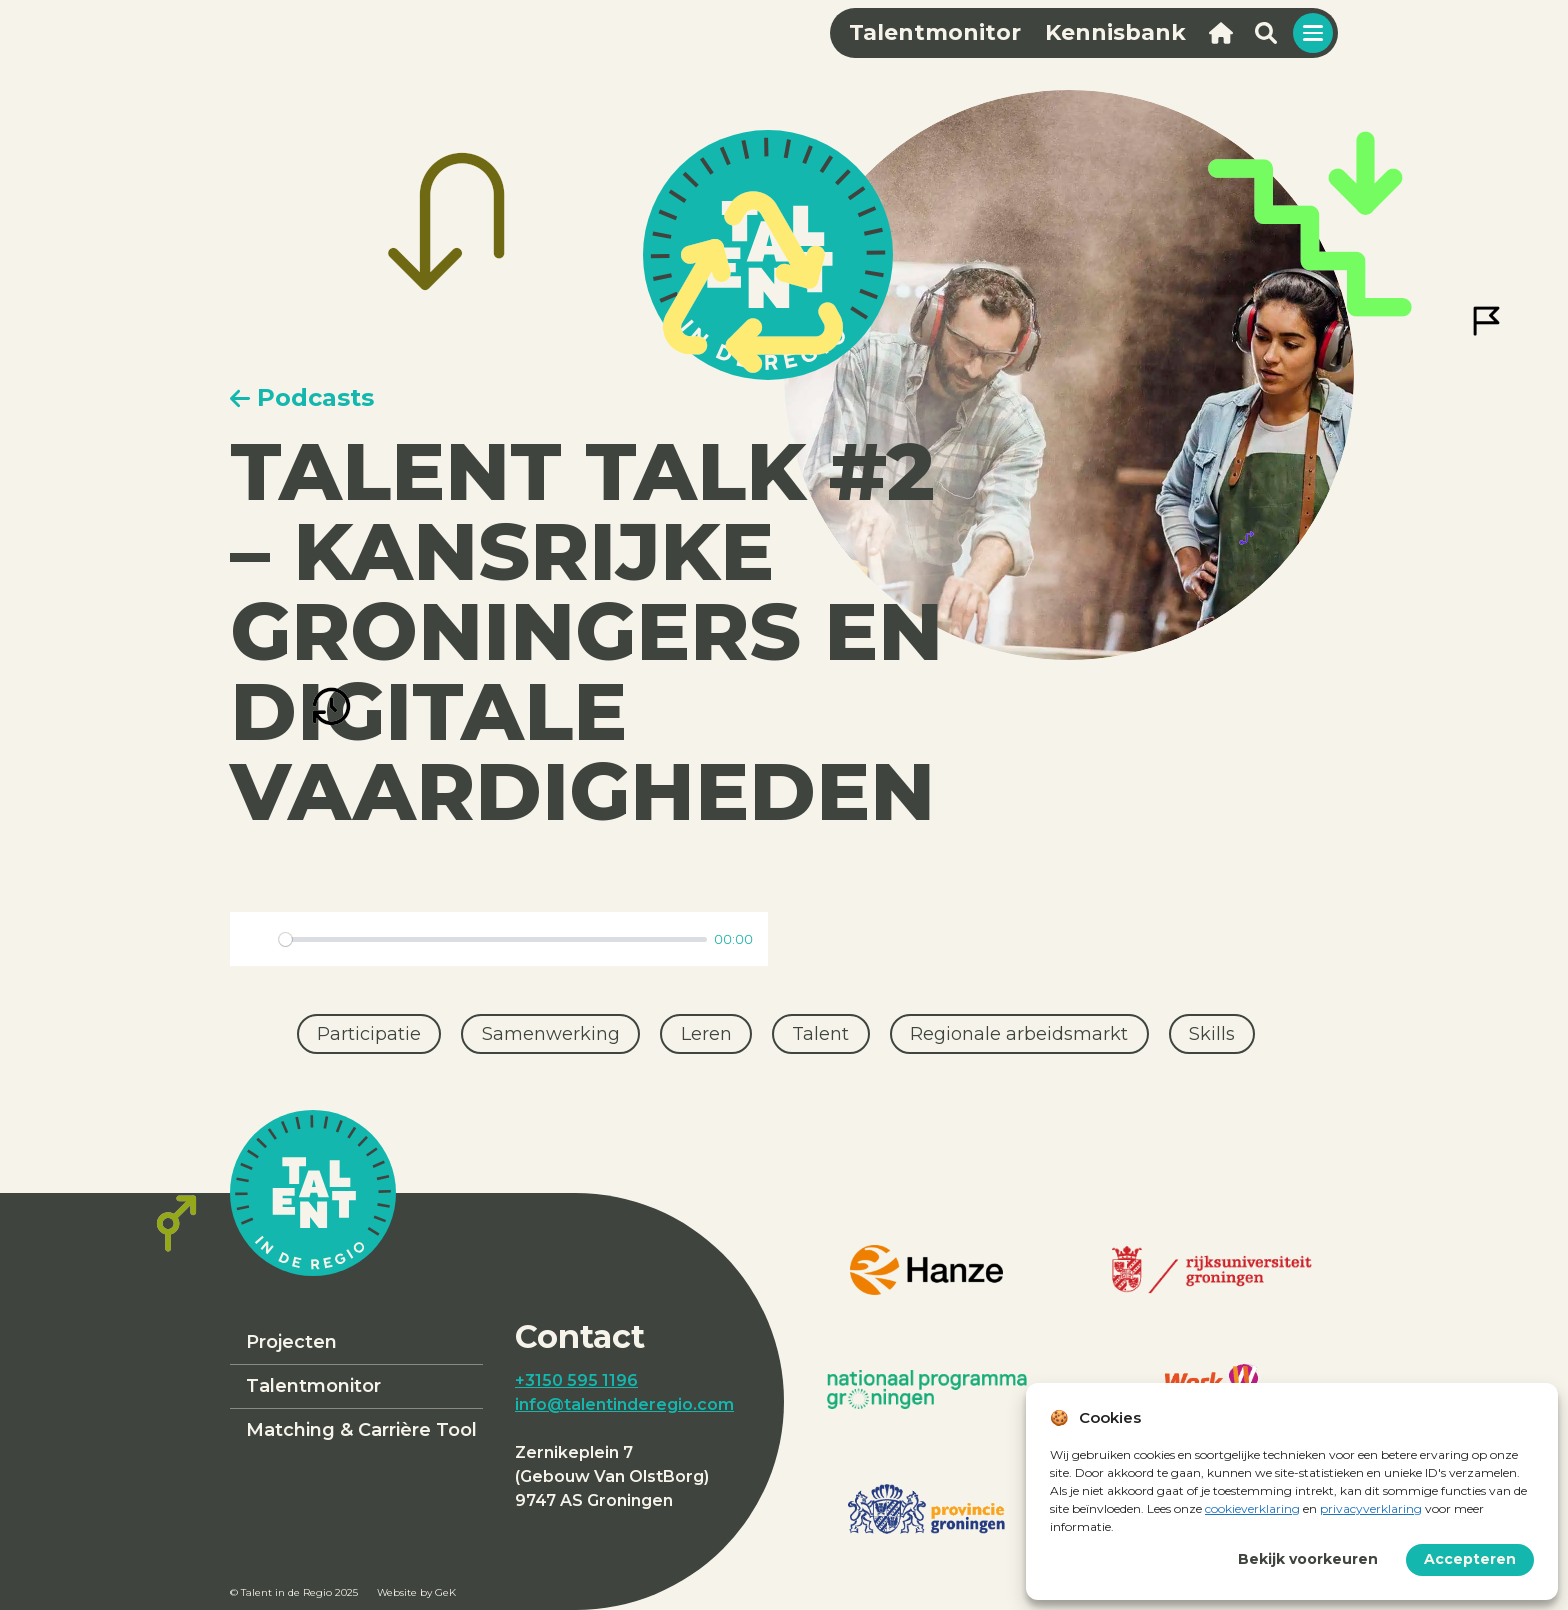  I want to click on take the last right exit at the roundabout, so click(176, 1223).